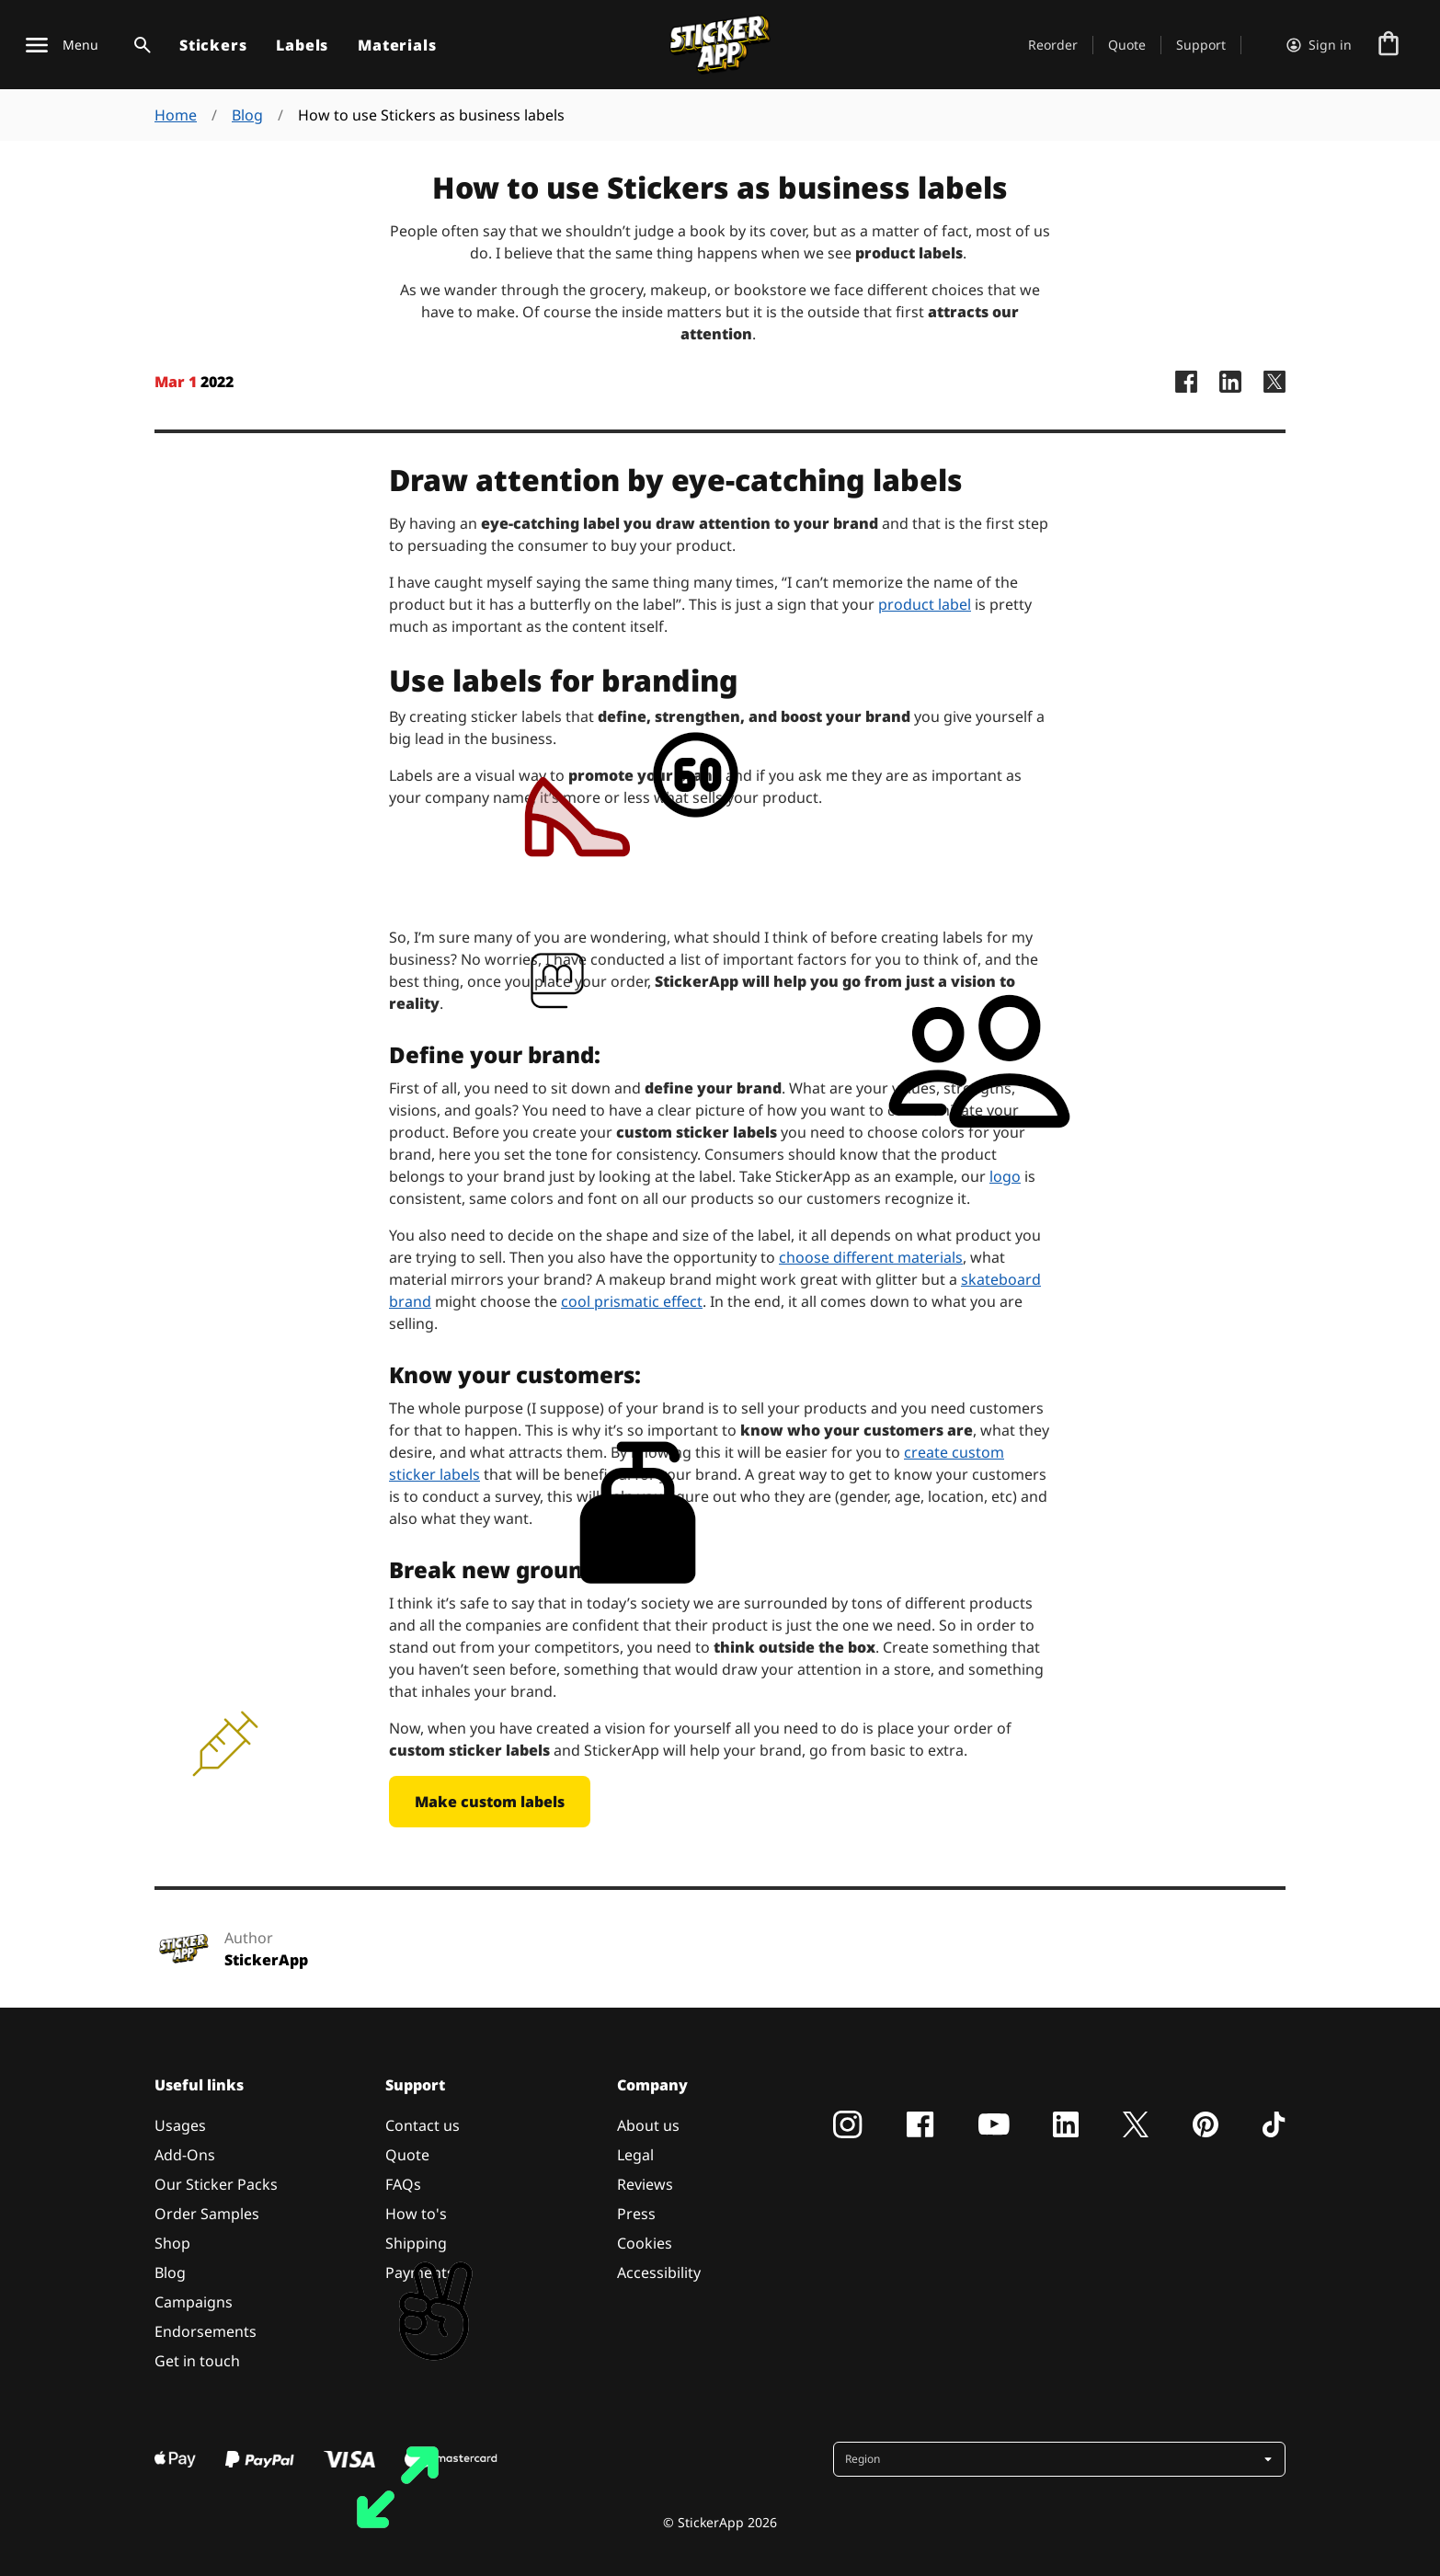 The image size is (1440, 2576). What do you see at coordinates (695, 774) in the screenshot?
I see `set a 60-second timer` at bounding box center [695, 774].